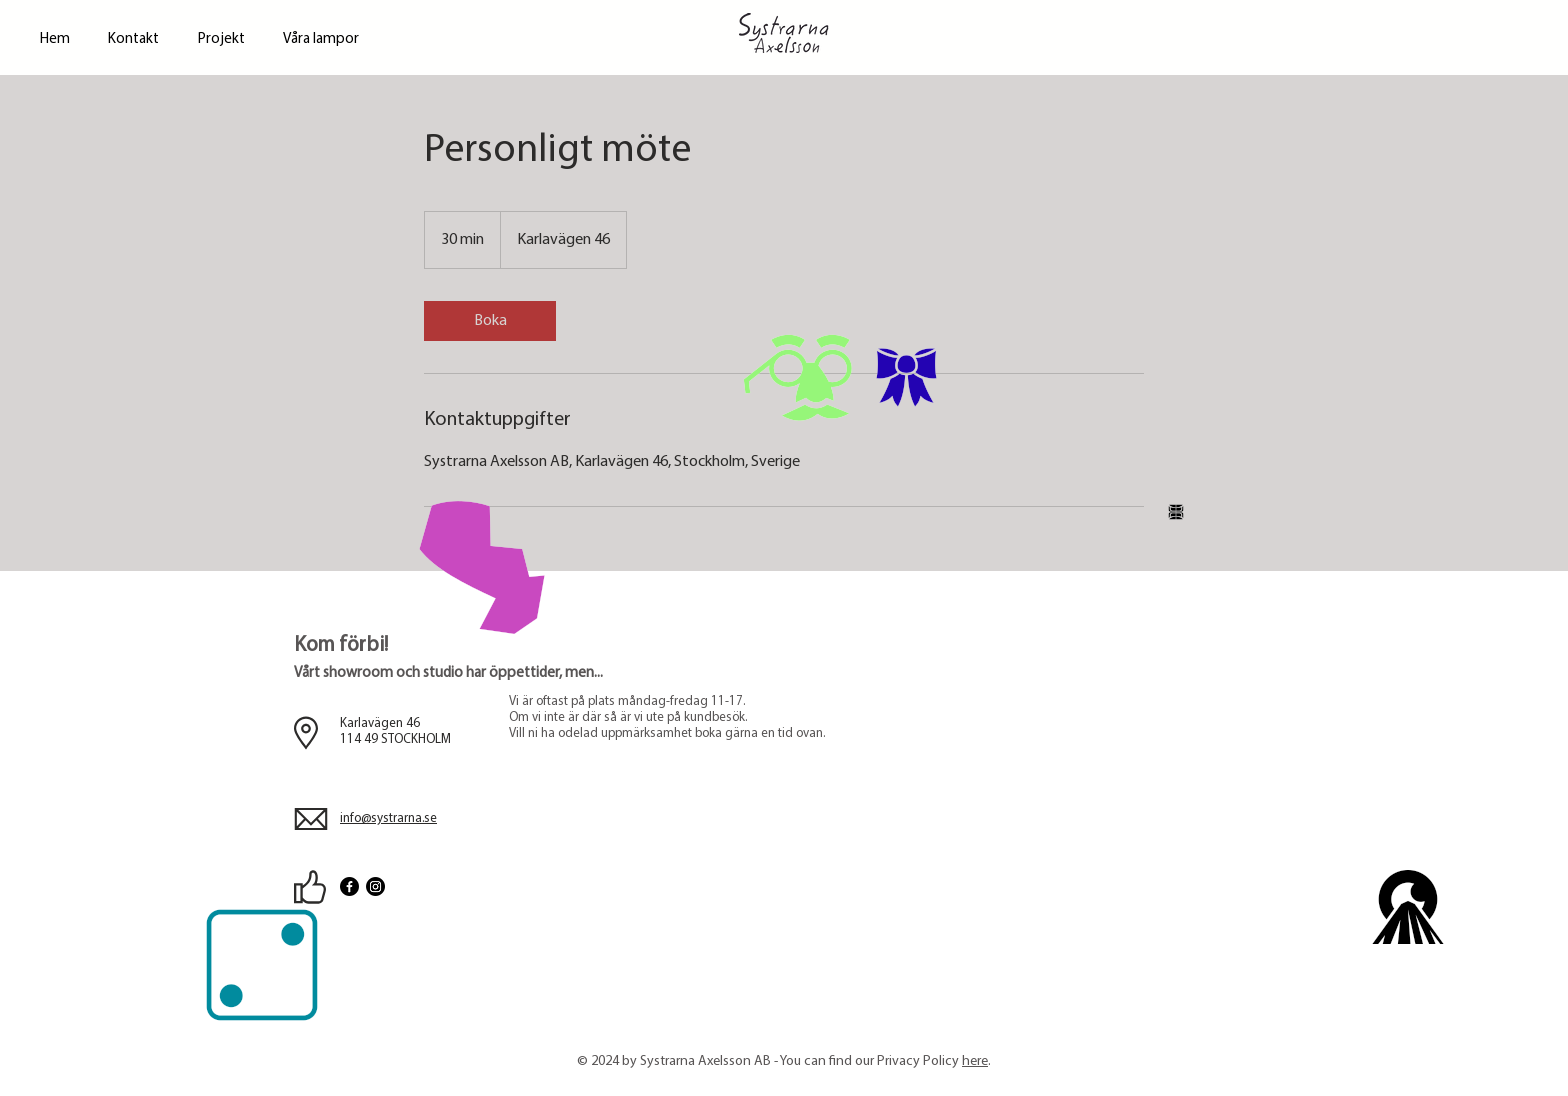 The width and height of the screenshot is (1568, 1096). I want to click on roll dice or randomize selection, so click(262, 965).